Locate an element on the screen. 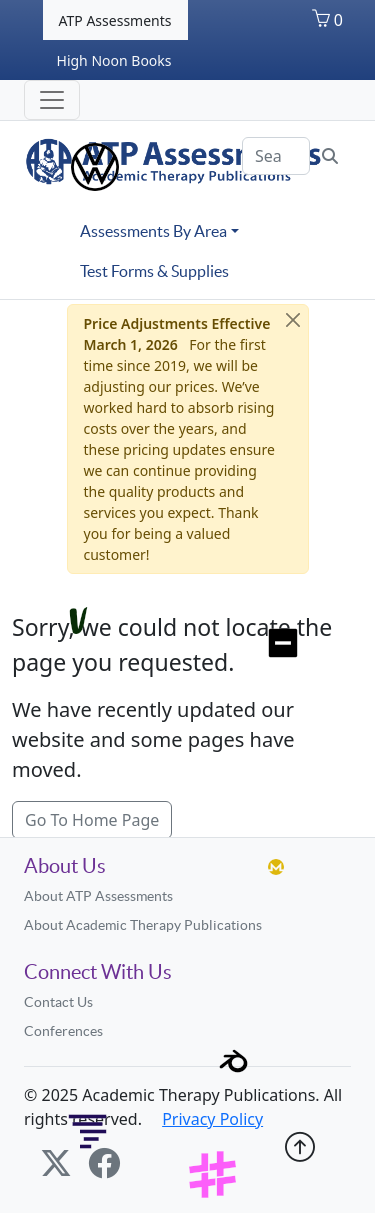 Image resolution: width=375 pixels, height=1213 pixels. sharp electronics brand logo is located at coordinates (212, 1174).